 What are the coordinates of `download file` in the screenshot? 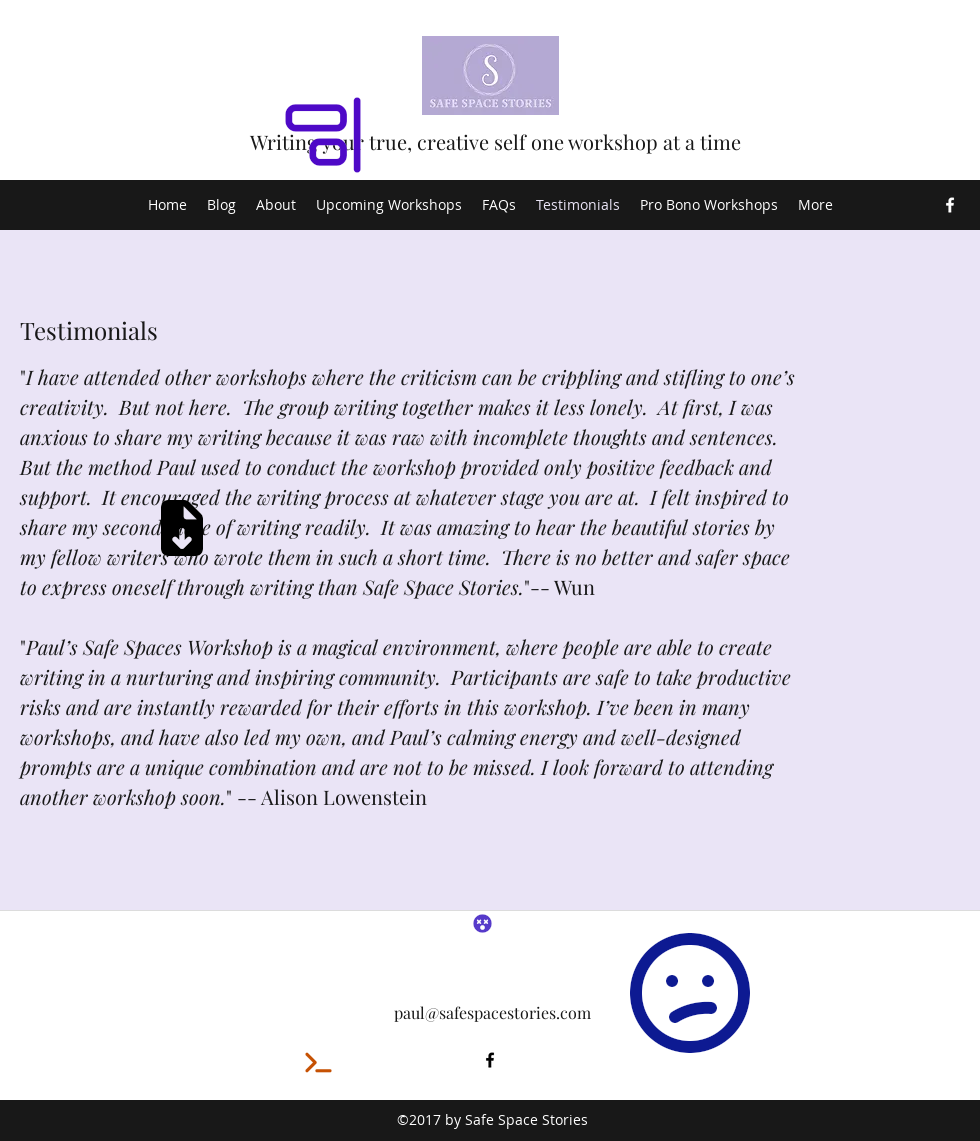 It's located at (182, 528).